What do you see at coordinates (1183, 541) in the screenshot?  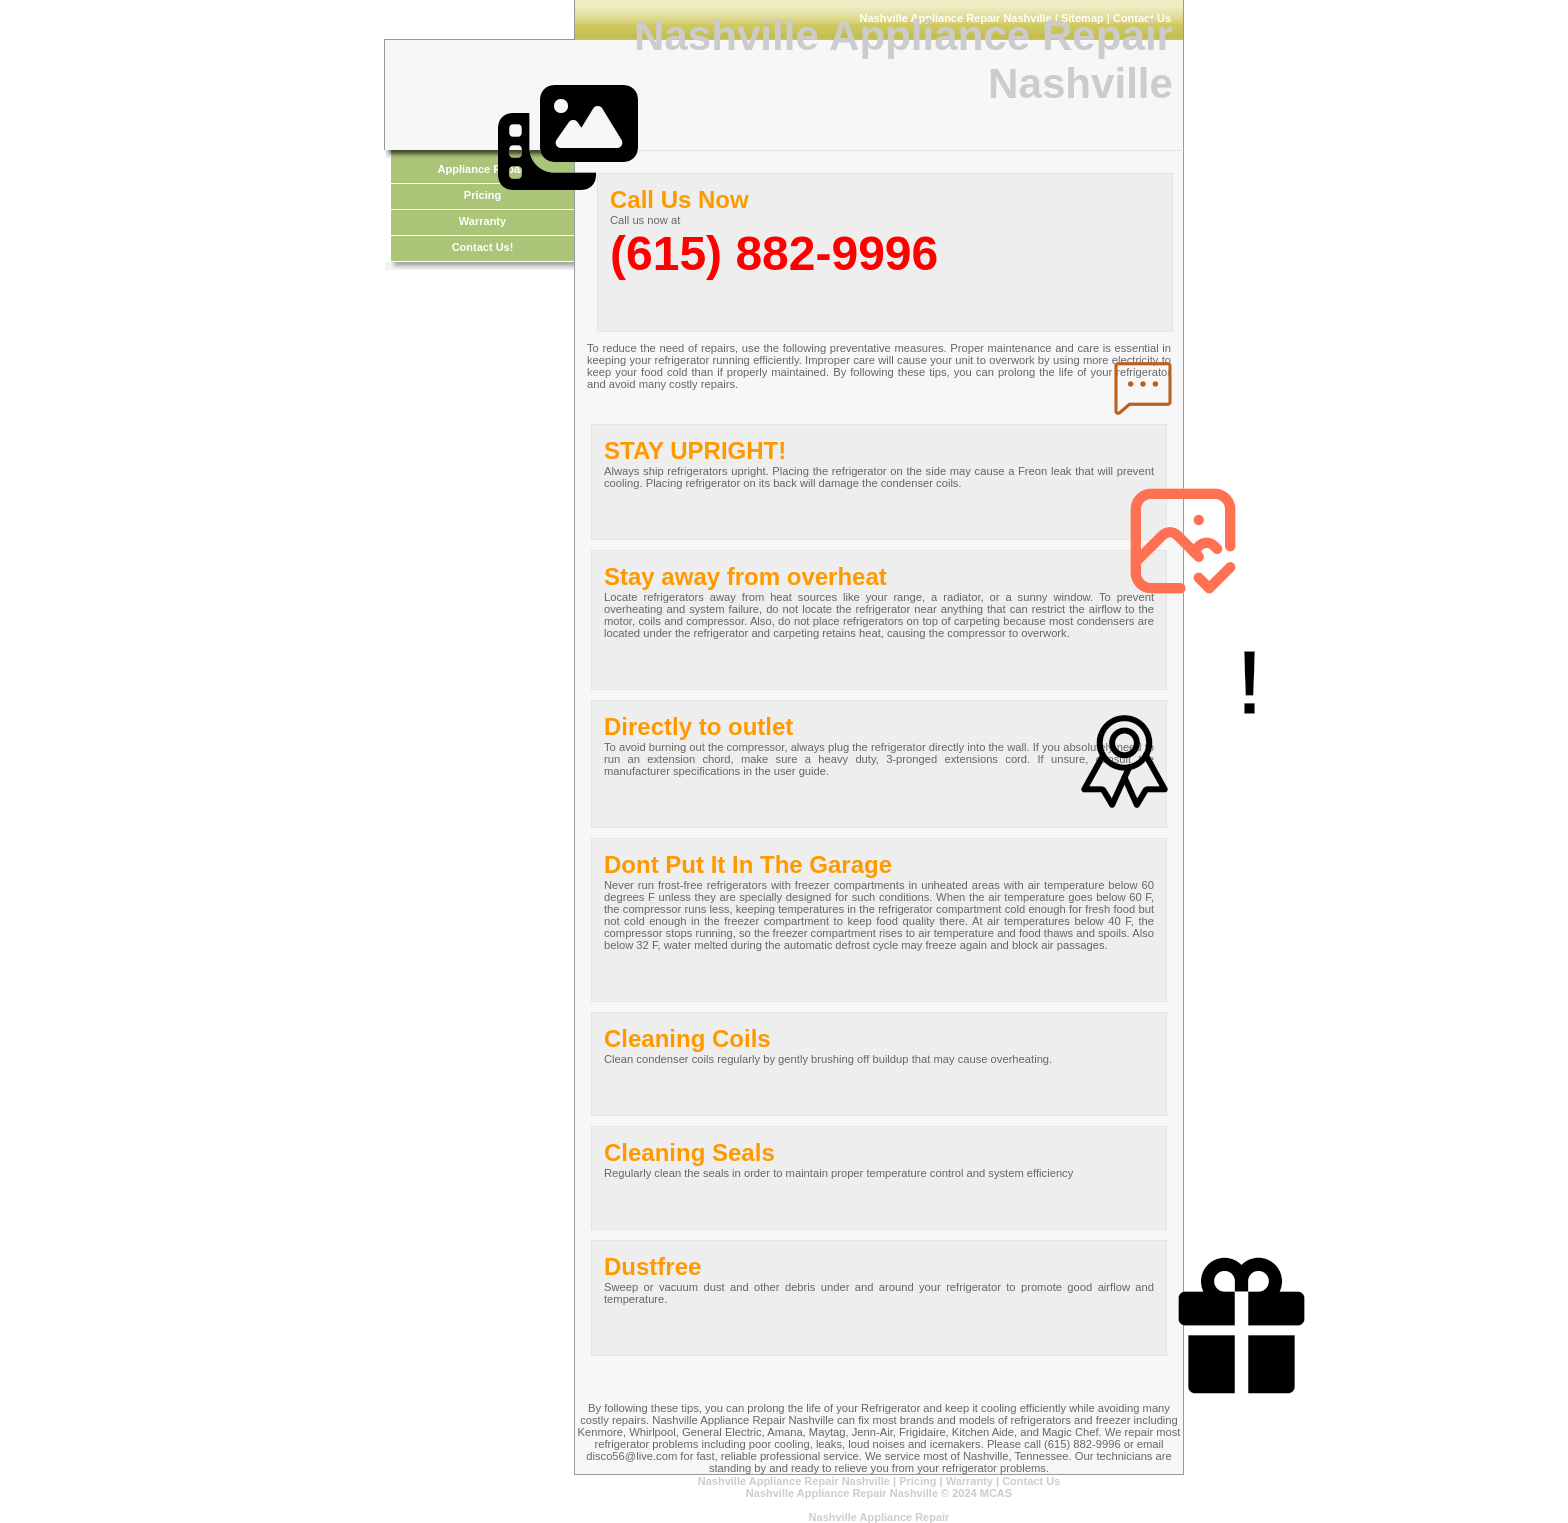 I see `photo successfully uploaded` at bounding box center [1183, 541].